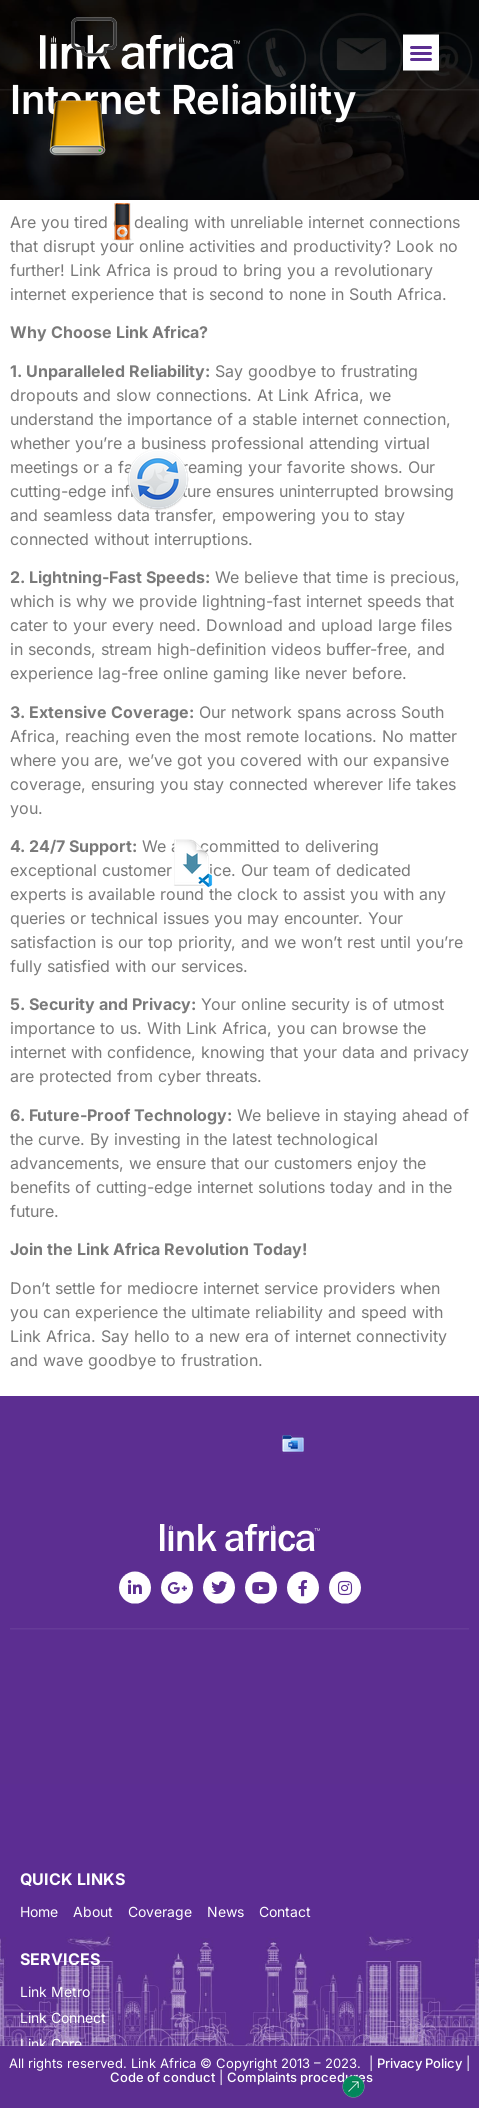 This screenshot has width=479, height=2108. What do you see at coordinates (191, 863) in the screenshot?
I see `open or preview a markdown file` at bounding box center [191, 863].